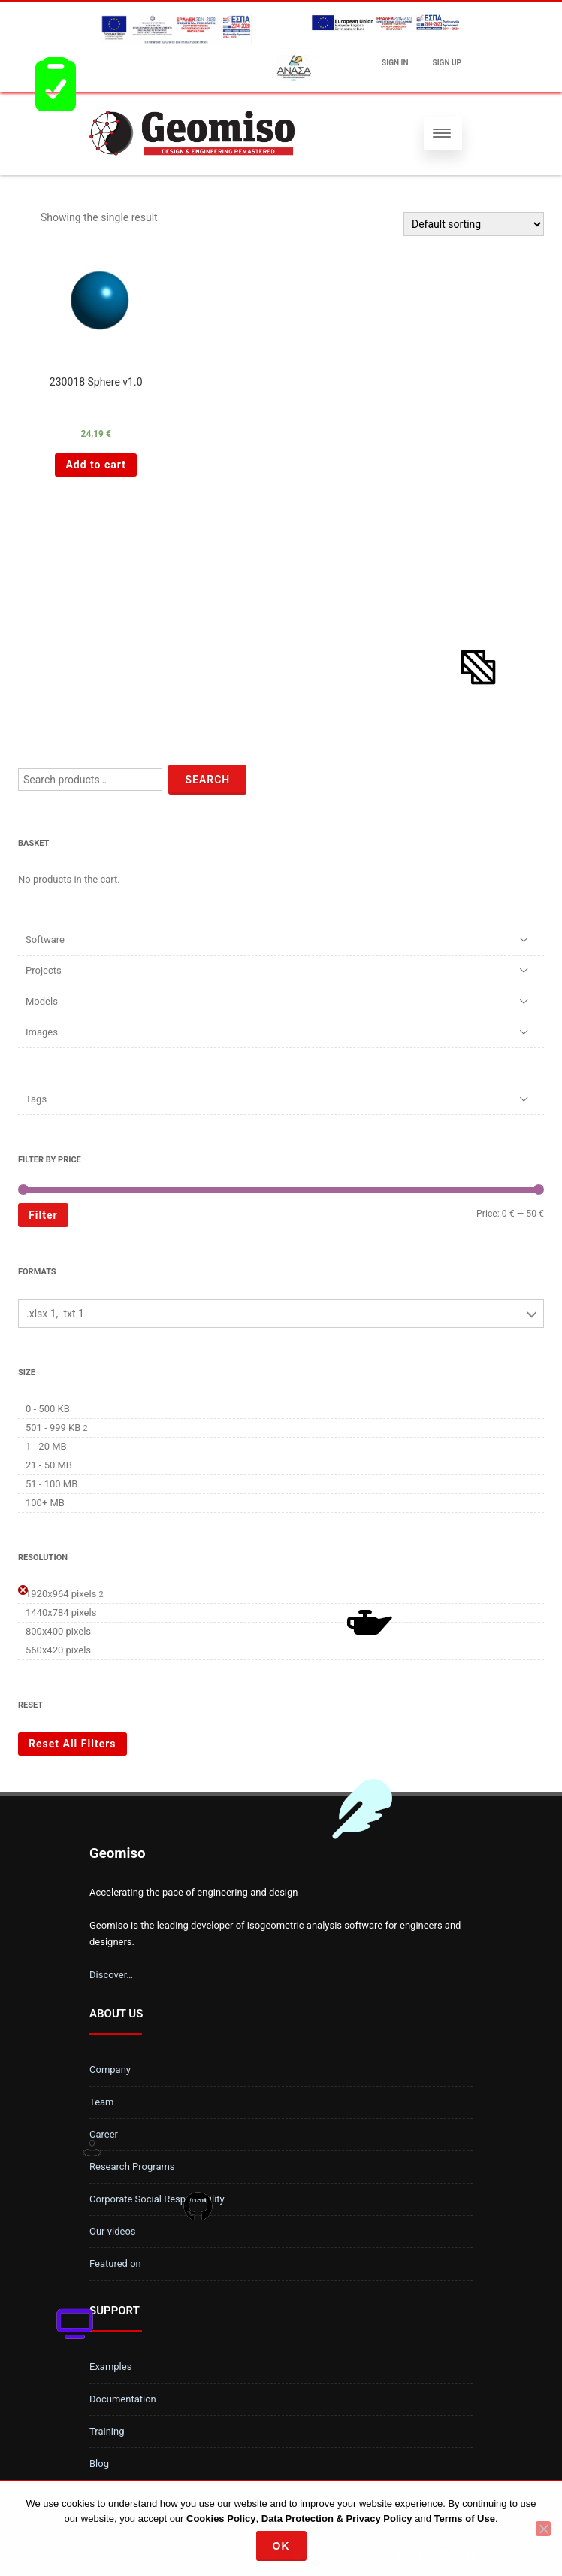 Image resolution: width=562 pixels, height=2576 pixels. Describe the element at coordinates (92, 2148) in the screenshot. I see `mark a location on the map` at that location.